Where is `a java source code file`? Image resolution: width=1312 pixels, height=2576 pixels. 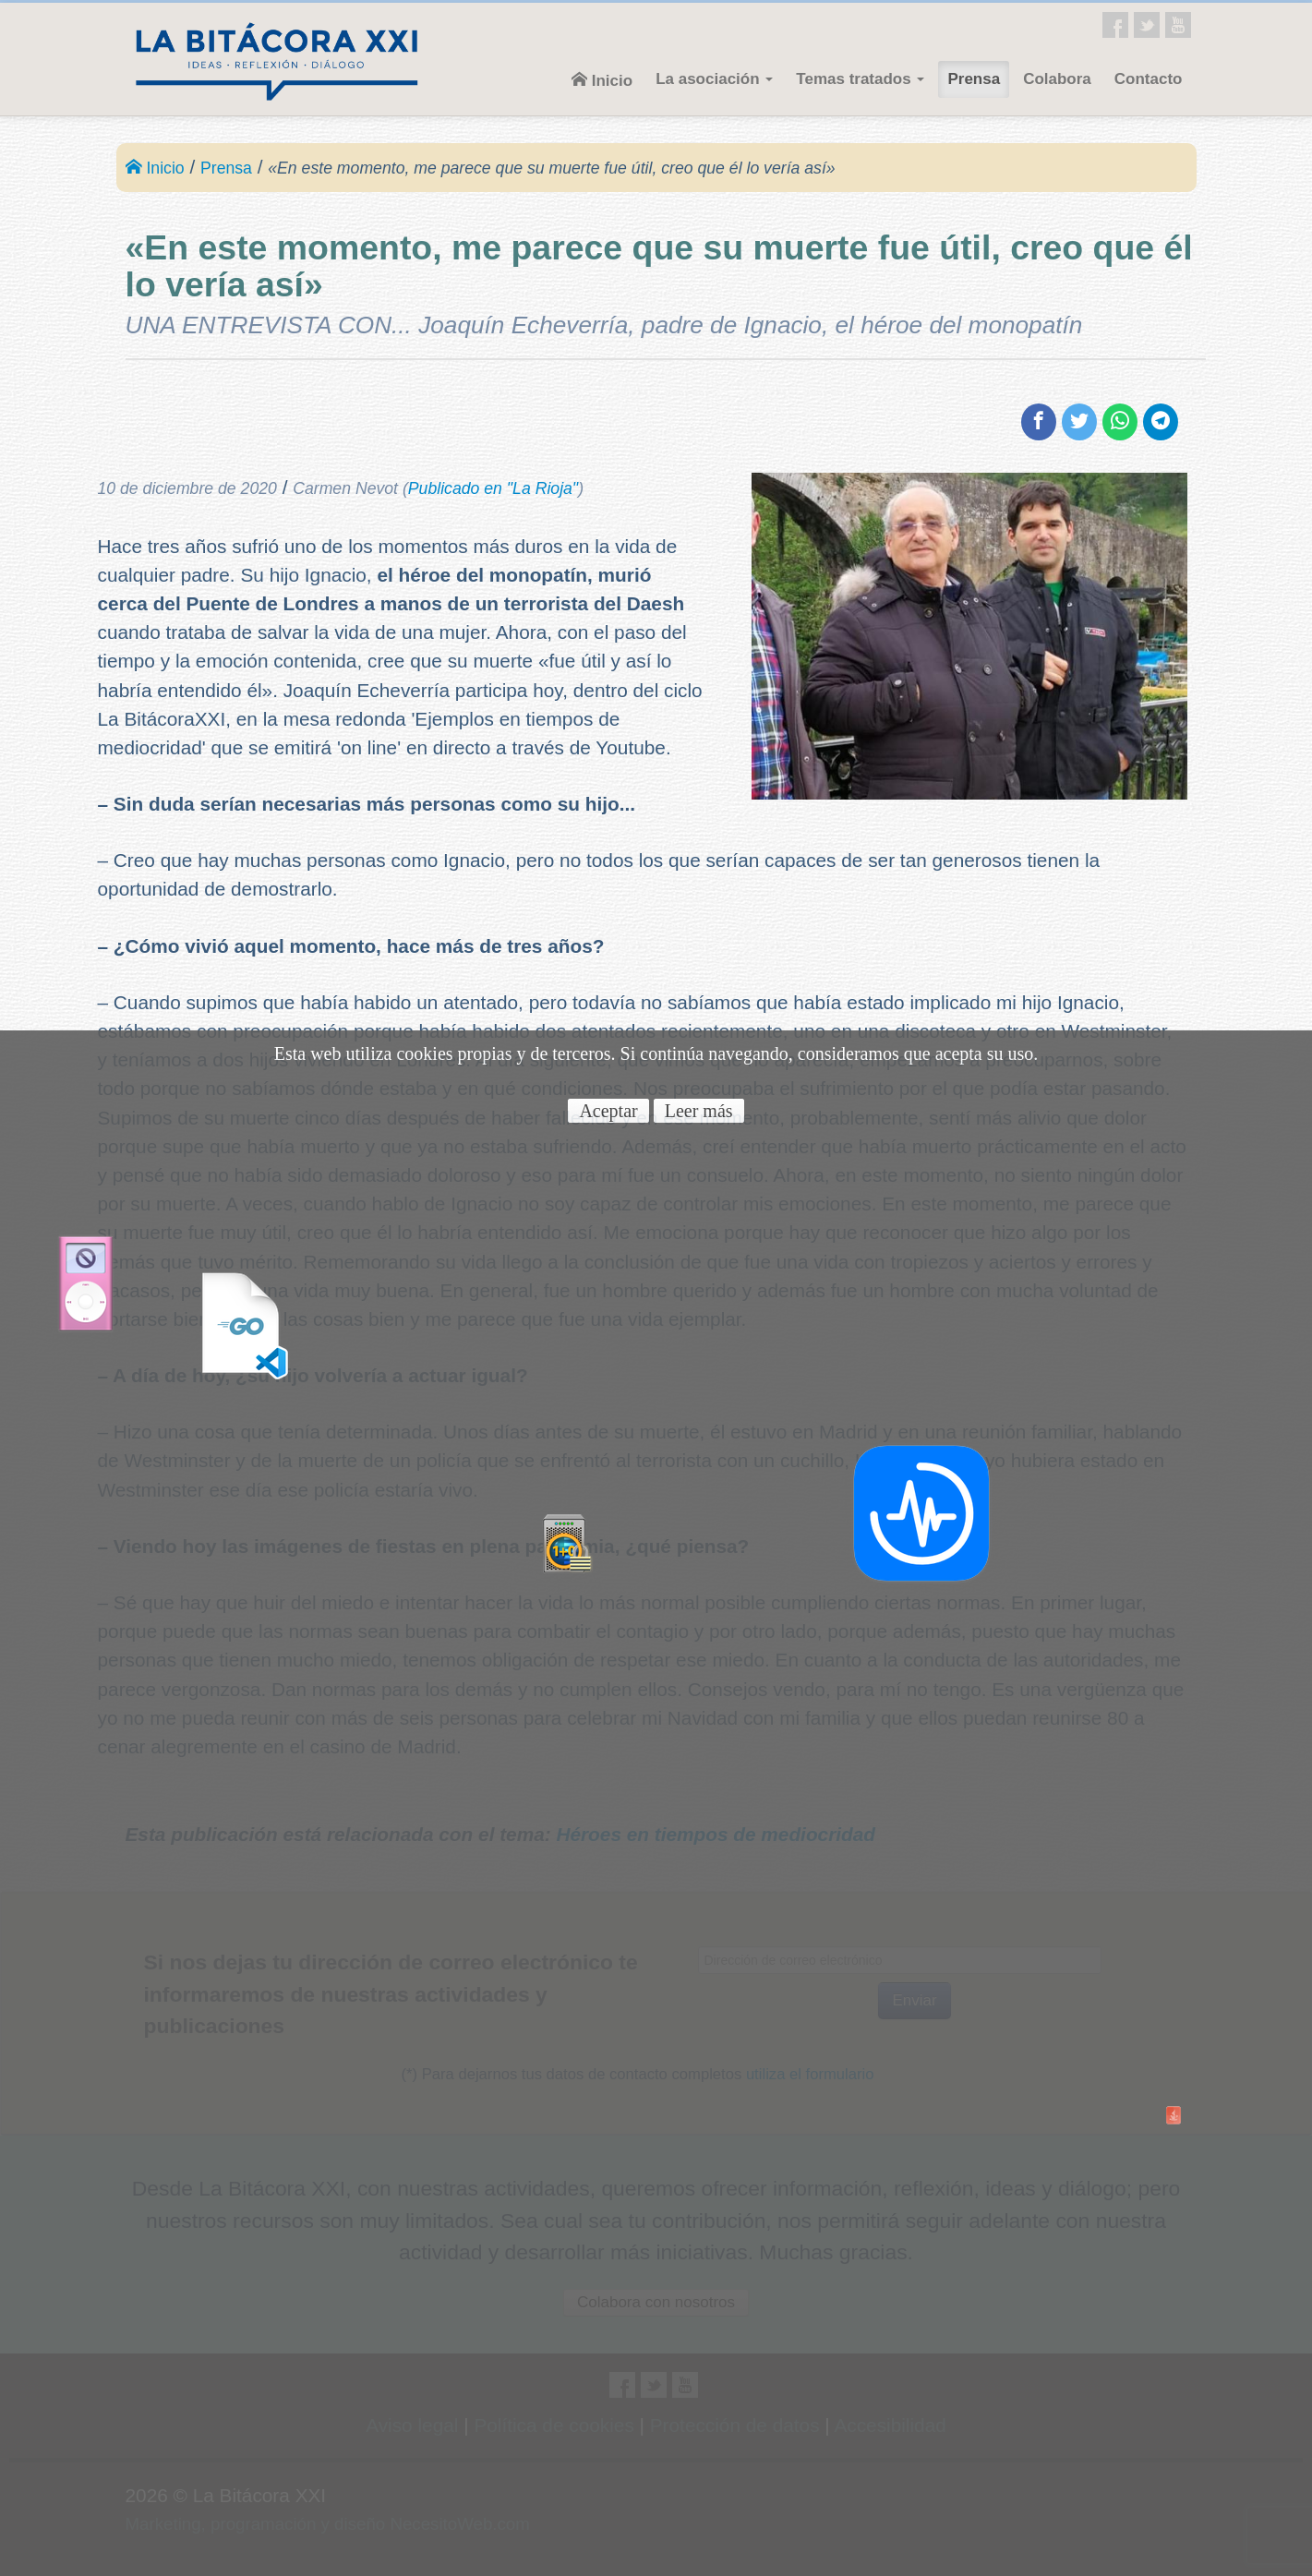 a java source code file is located at coordinates (1174, 2115).